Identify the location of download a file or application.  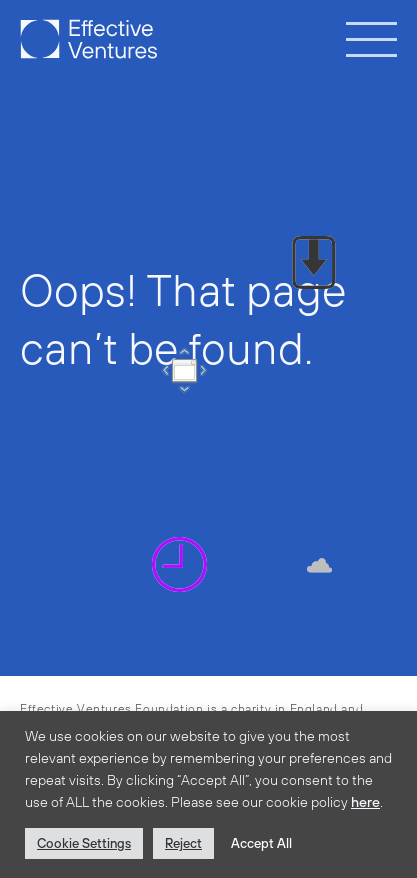
(315, 262).